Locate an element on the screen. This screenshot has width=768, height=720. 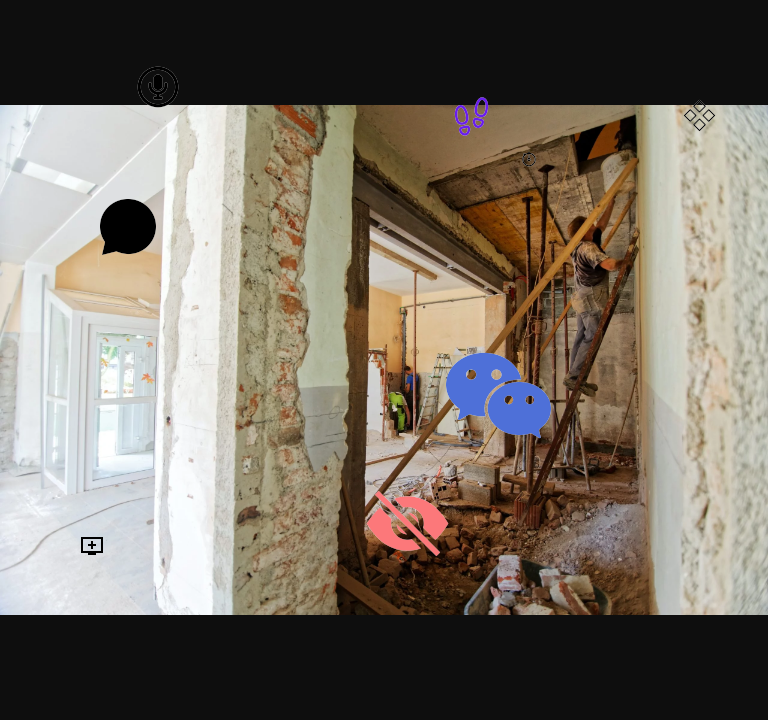
open WeChat messaging app is located at coordinates (498, 395).